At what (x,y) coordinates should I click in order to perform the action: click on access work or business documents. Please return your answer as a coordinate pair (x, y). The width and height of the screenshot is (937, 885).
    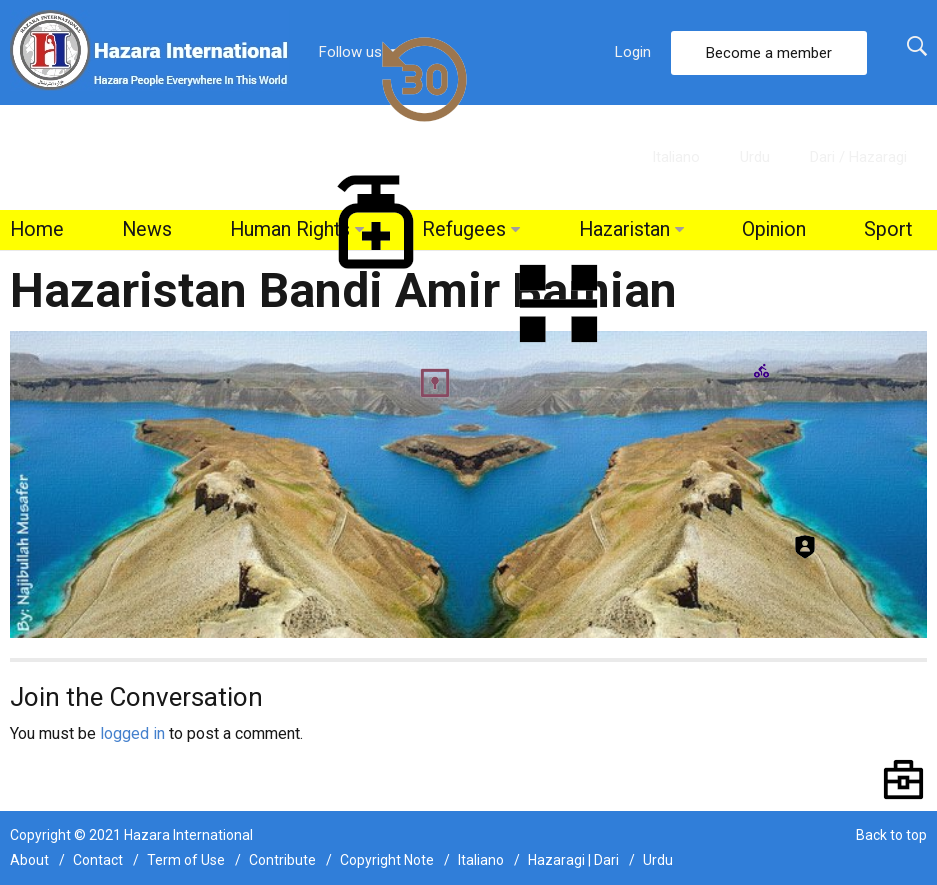
    Looking at the image, I should click on (903, 781).